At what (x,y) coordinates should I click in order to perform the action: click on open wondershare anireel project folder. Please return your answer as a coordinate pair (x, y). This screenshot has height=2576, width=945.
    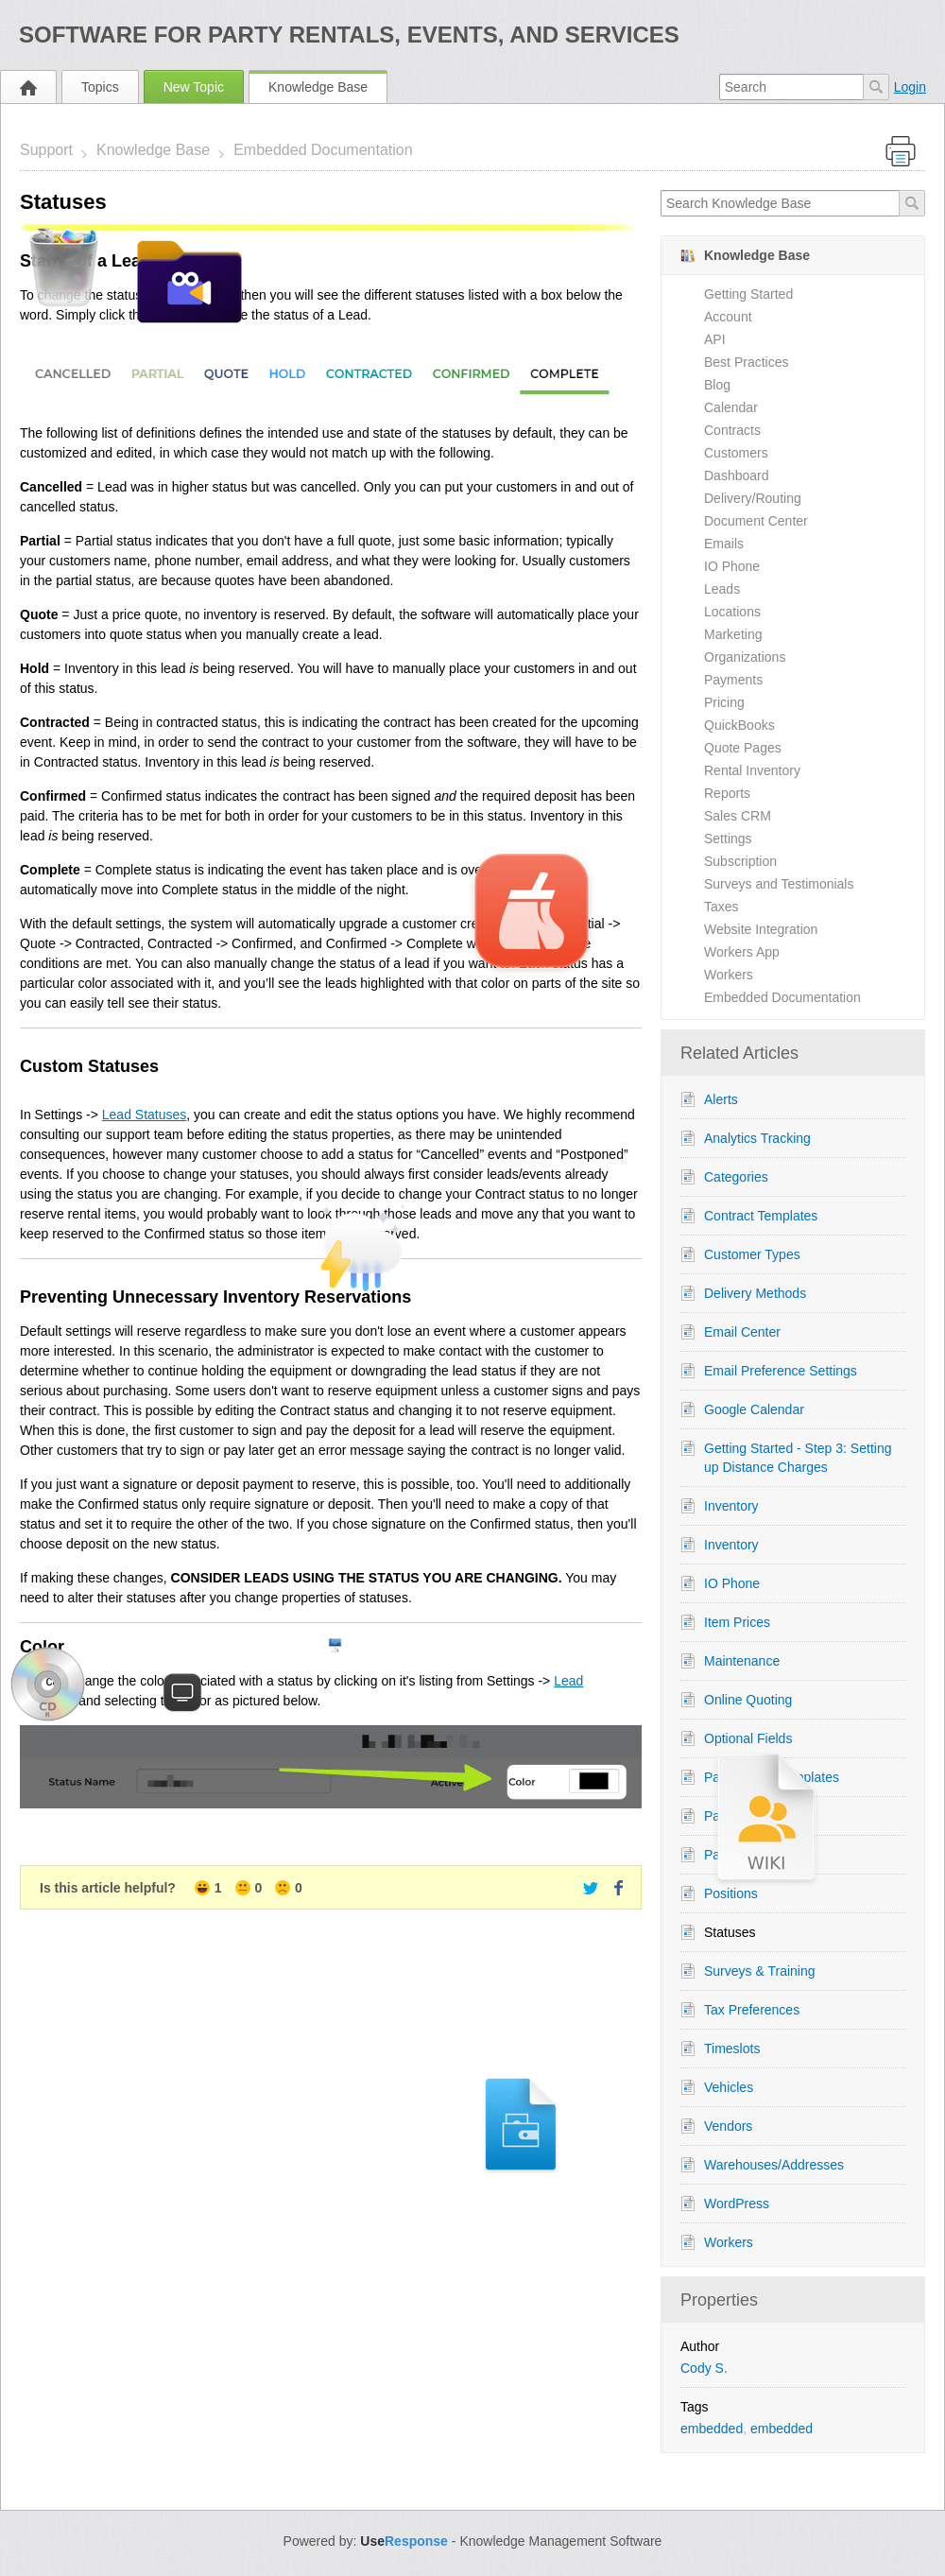
    Looking at the image, I should click on (189, 285).